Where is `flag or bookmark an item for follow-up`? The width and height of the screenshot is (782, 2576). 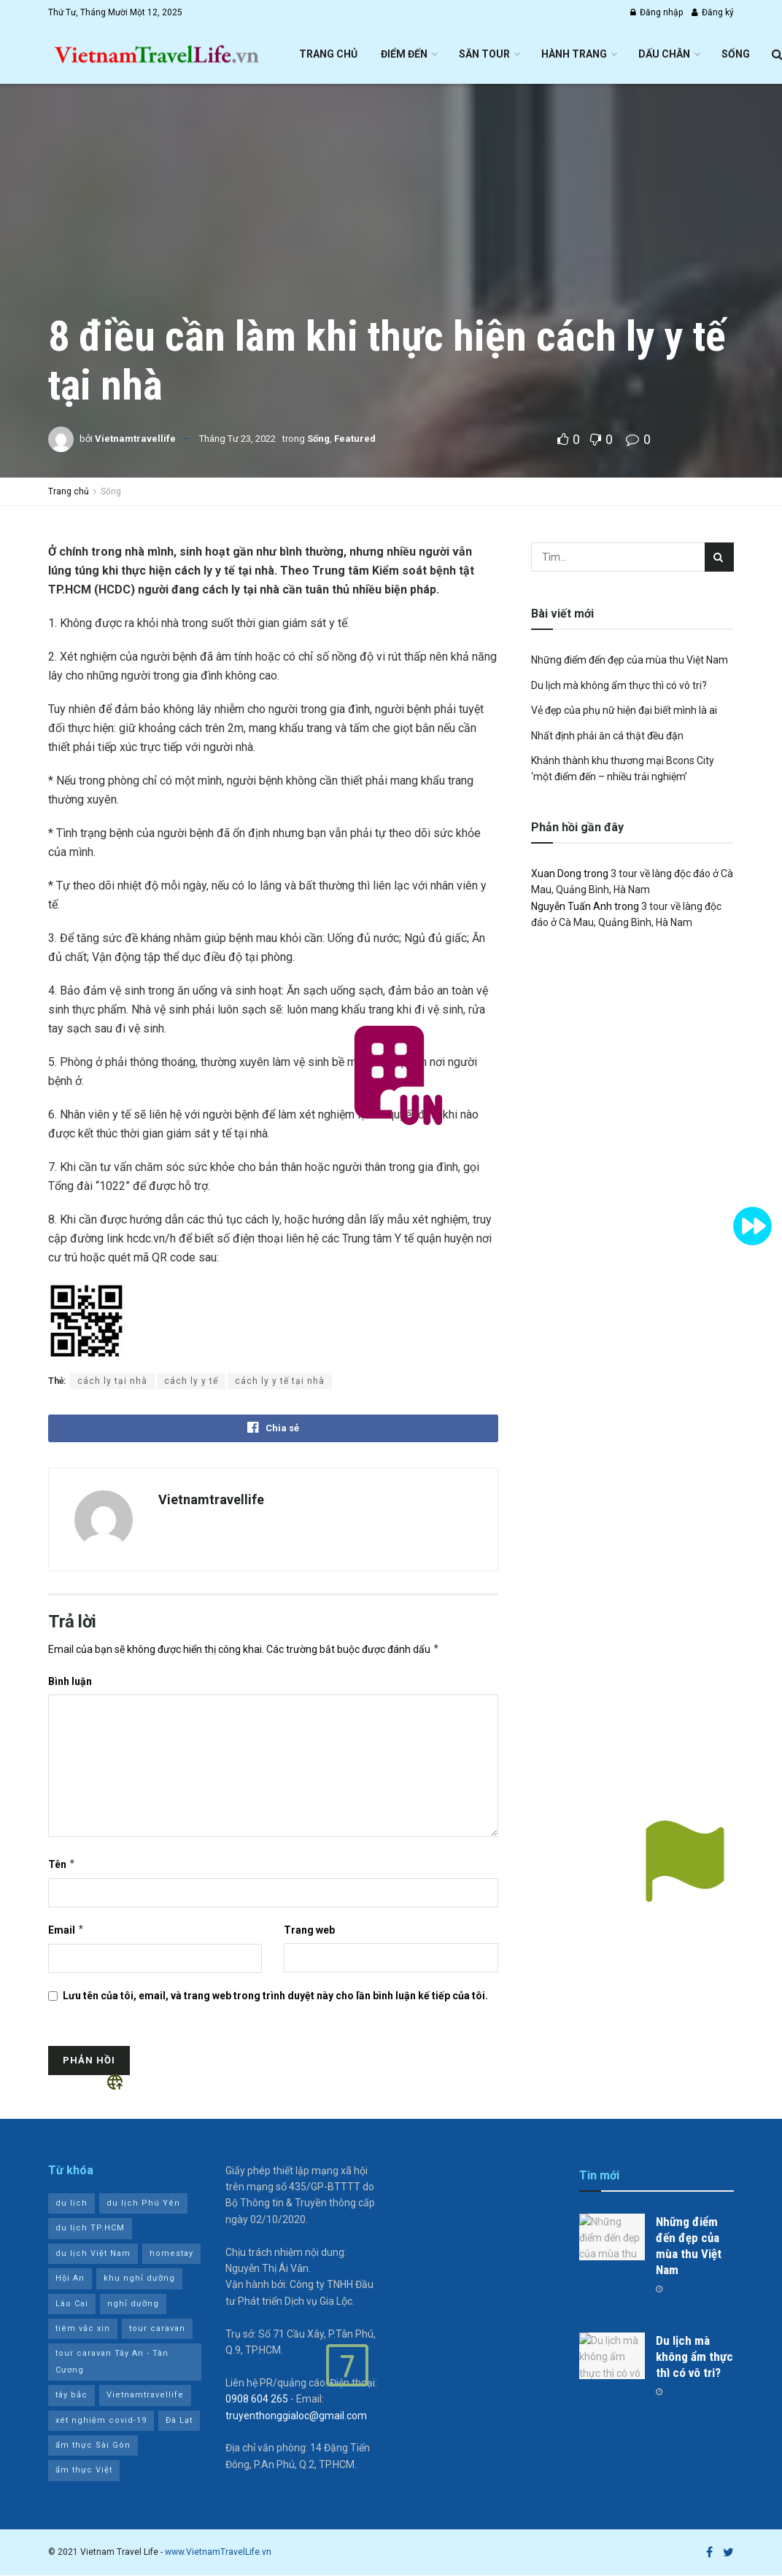
flag or bookmark an item for follow-up is located at coordinates (681, 1859).